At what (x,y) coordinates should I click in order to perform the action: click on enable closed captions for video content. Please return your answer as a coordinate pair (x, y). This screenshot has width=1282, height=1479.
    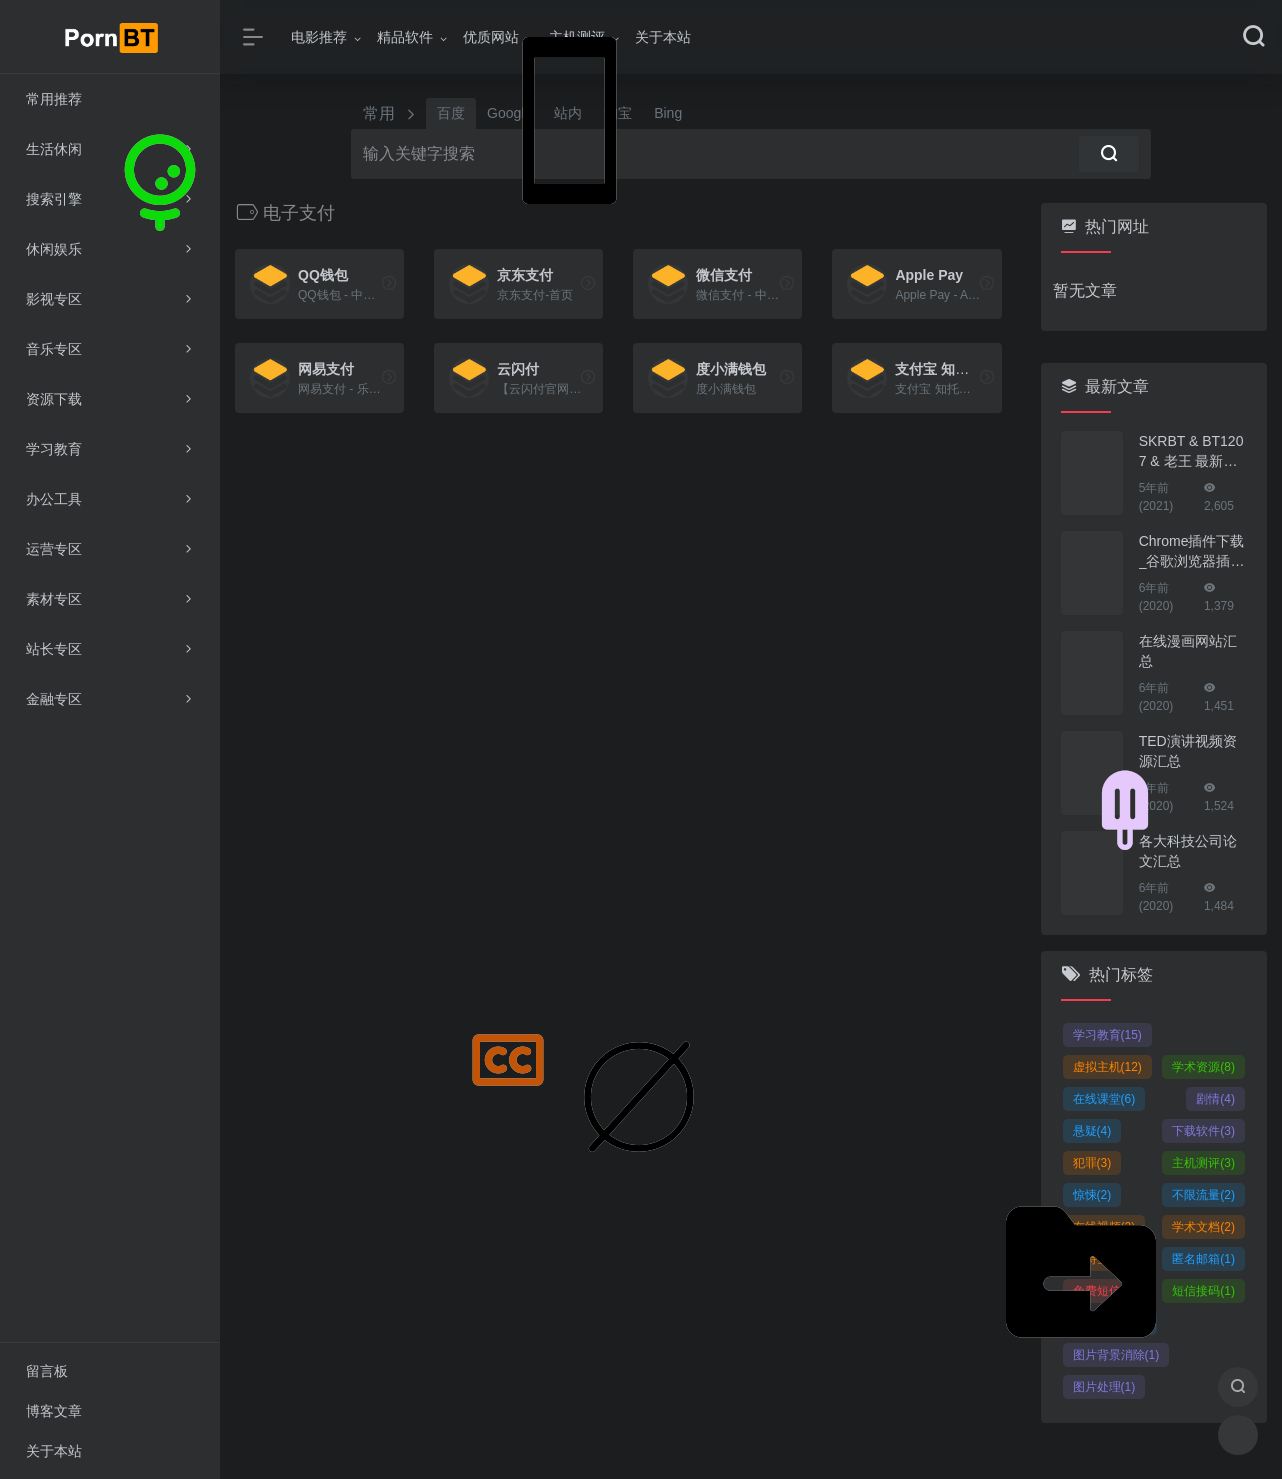
    Looking at the image, I should click on (508, 1060).